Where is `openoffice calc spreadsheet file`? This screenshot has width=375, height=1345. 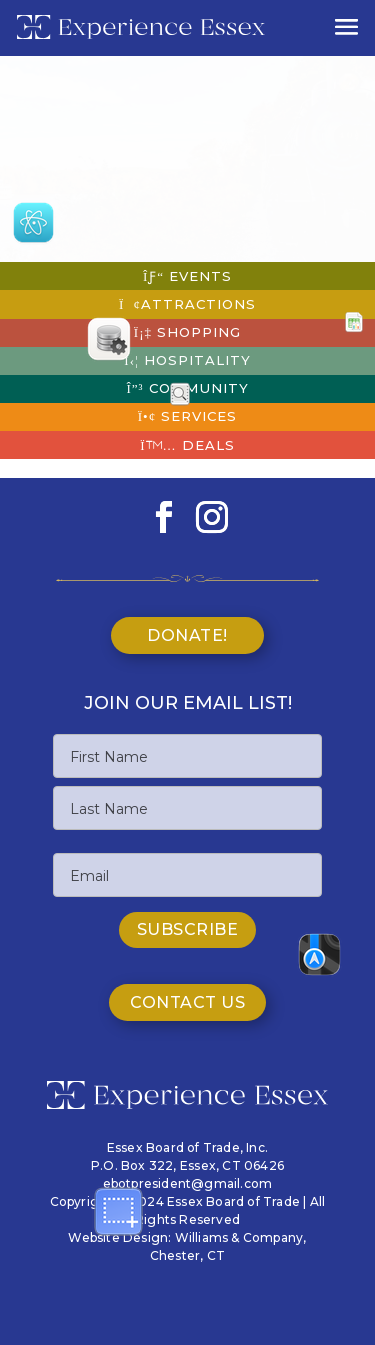 openoffice calc spreadsheet file is located at coordinates (354, 322).